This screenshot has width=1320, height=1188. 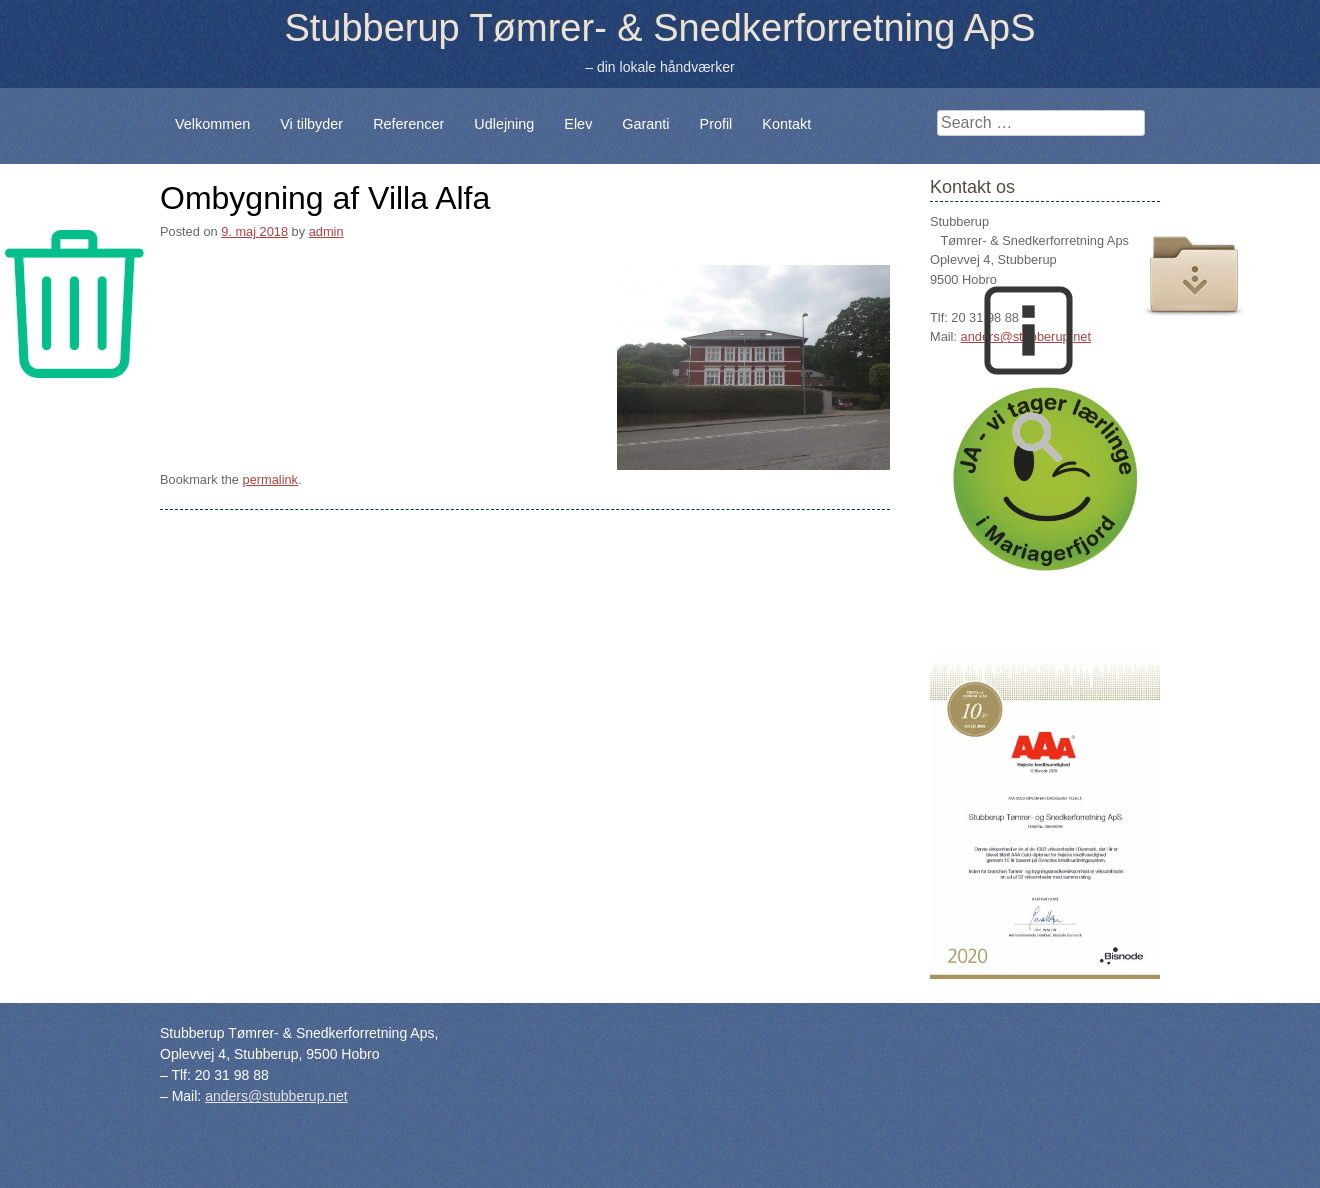 What do you see at coordinates (1028, 330) in the screenshot?
I see `view system information or details` at bounding box center [1028, 330].